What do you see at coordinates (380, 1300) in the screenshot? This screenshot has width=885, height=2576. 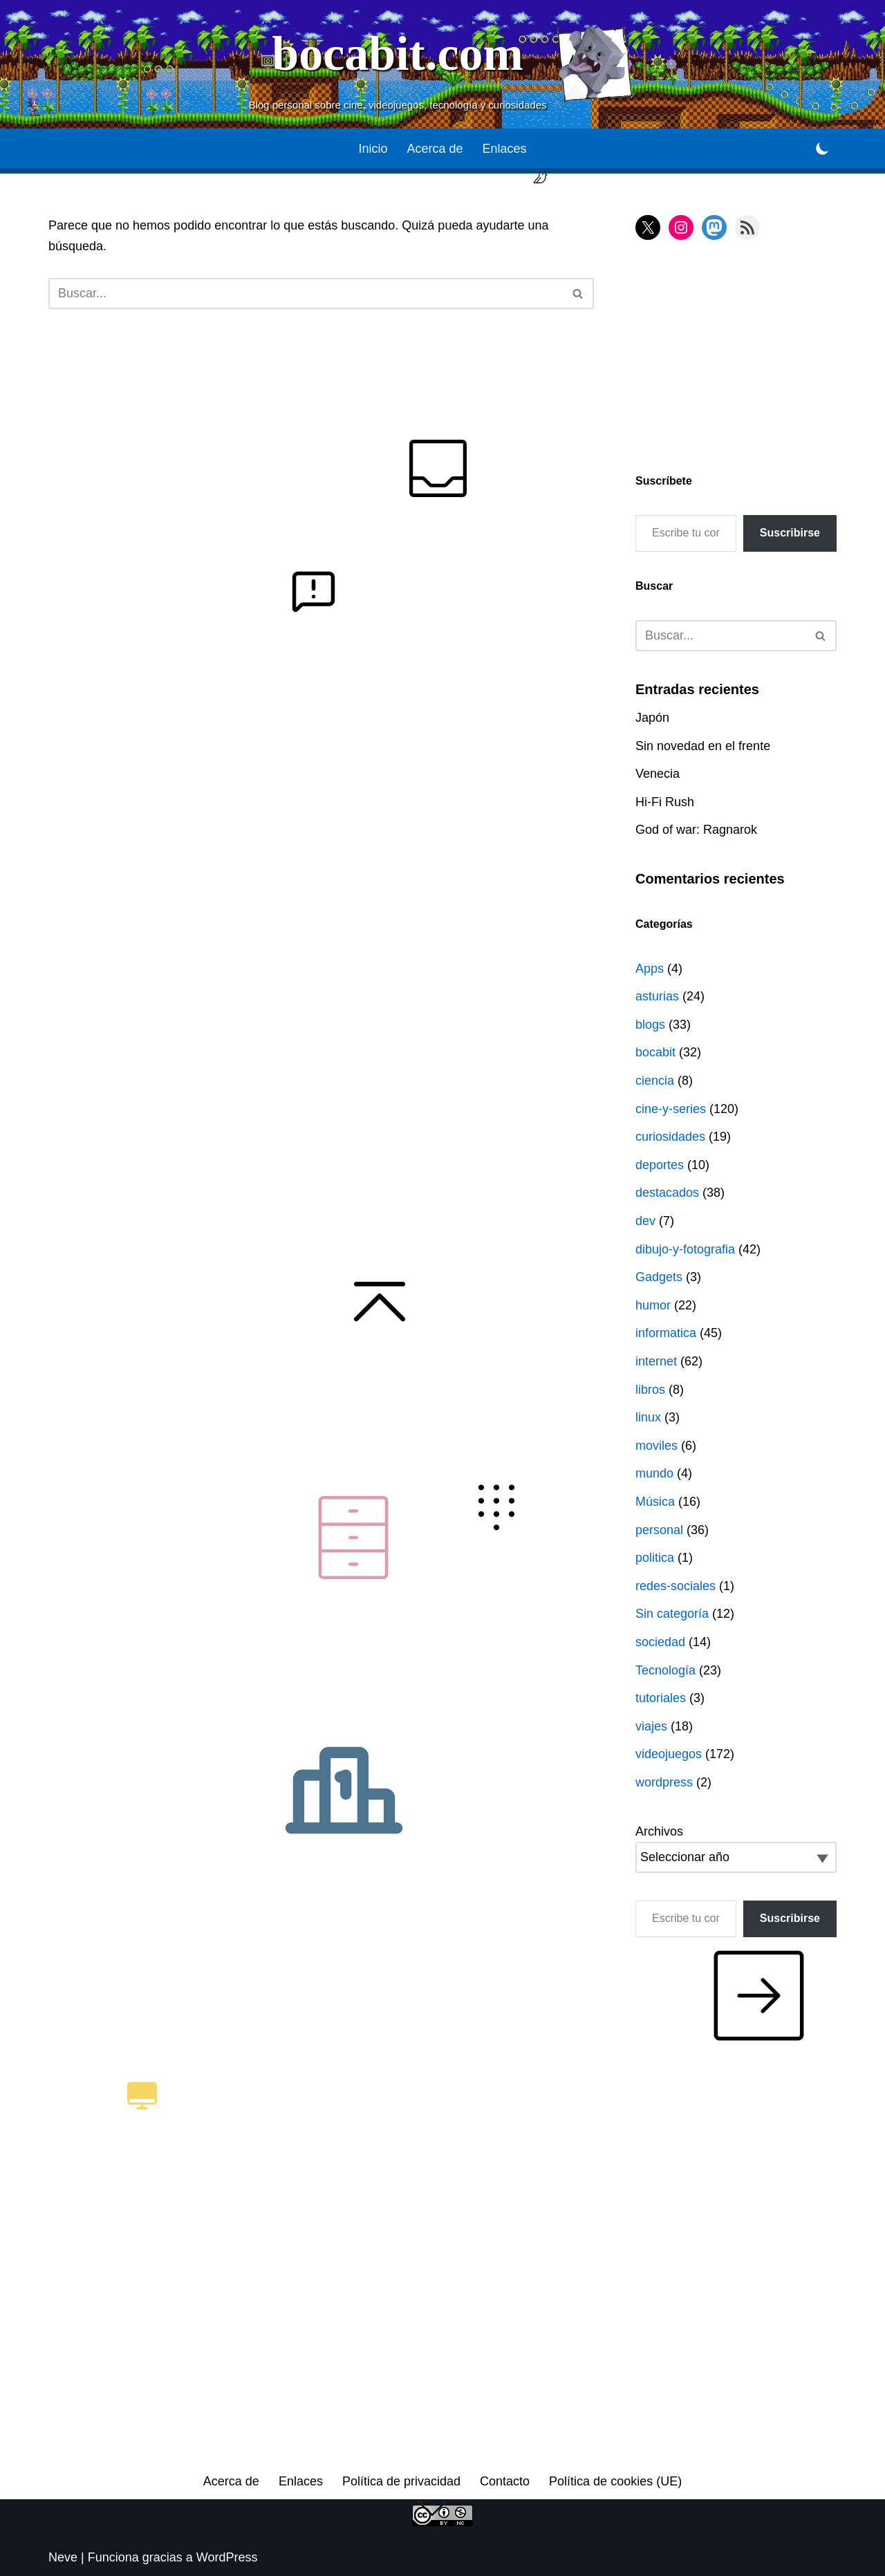 I see `collapse content or scroll to top` at bounding box center [380, 1300].